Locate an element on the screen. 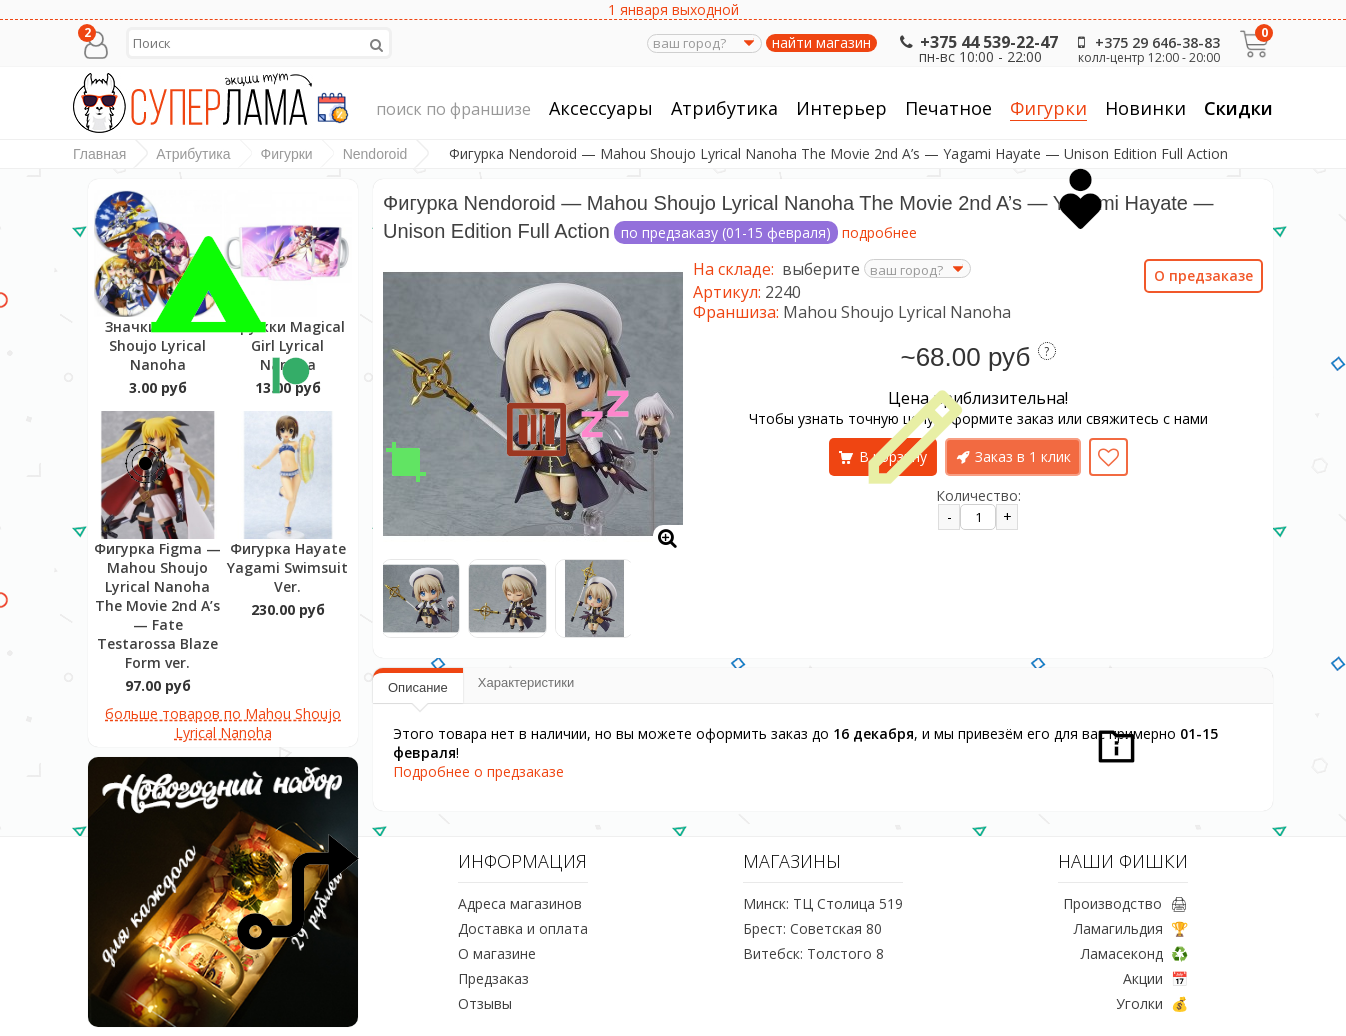 This screenshot has height=1036, width=1346. indicates sleep or rest mode is located at coordinates (605, 414).